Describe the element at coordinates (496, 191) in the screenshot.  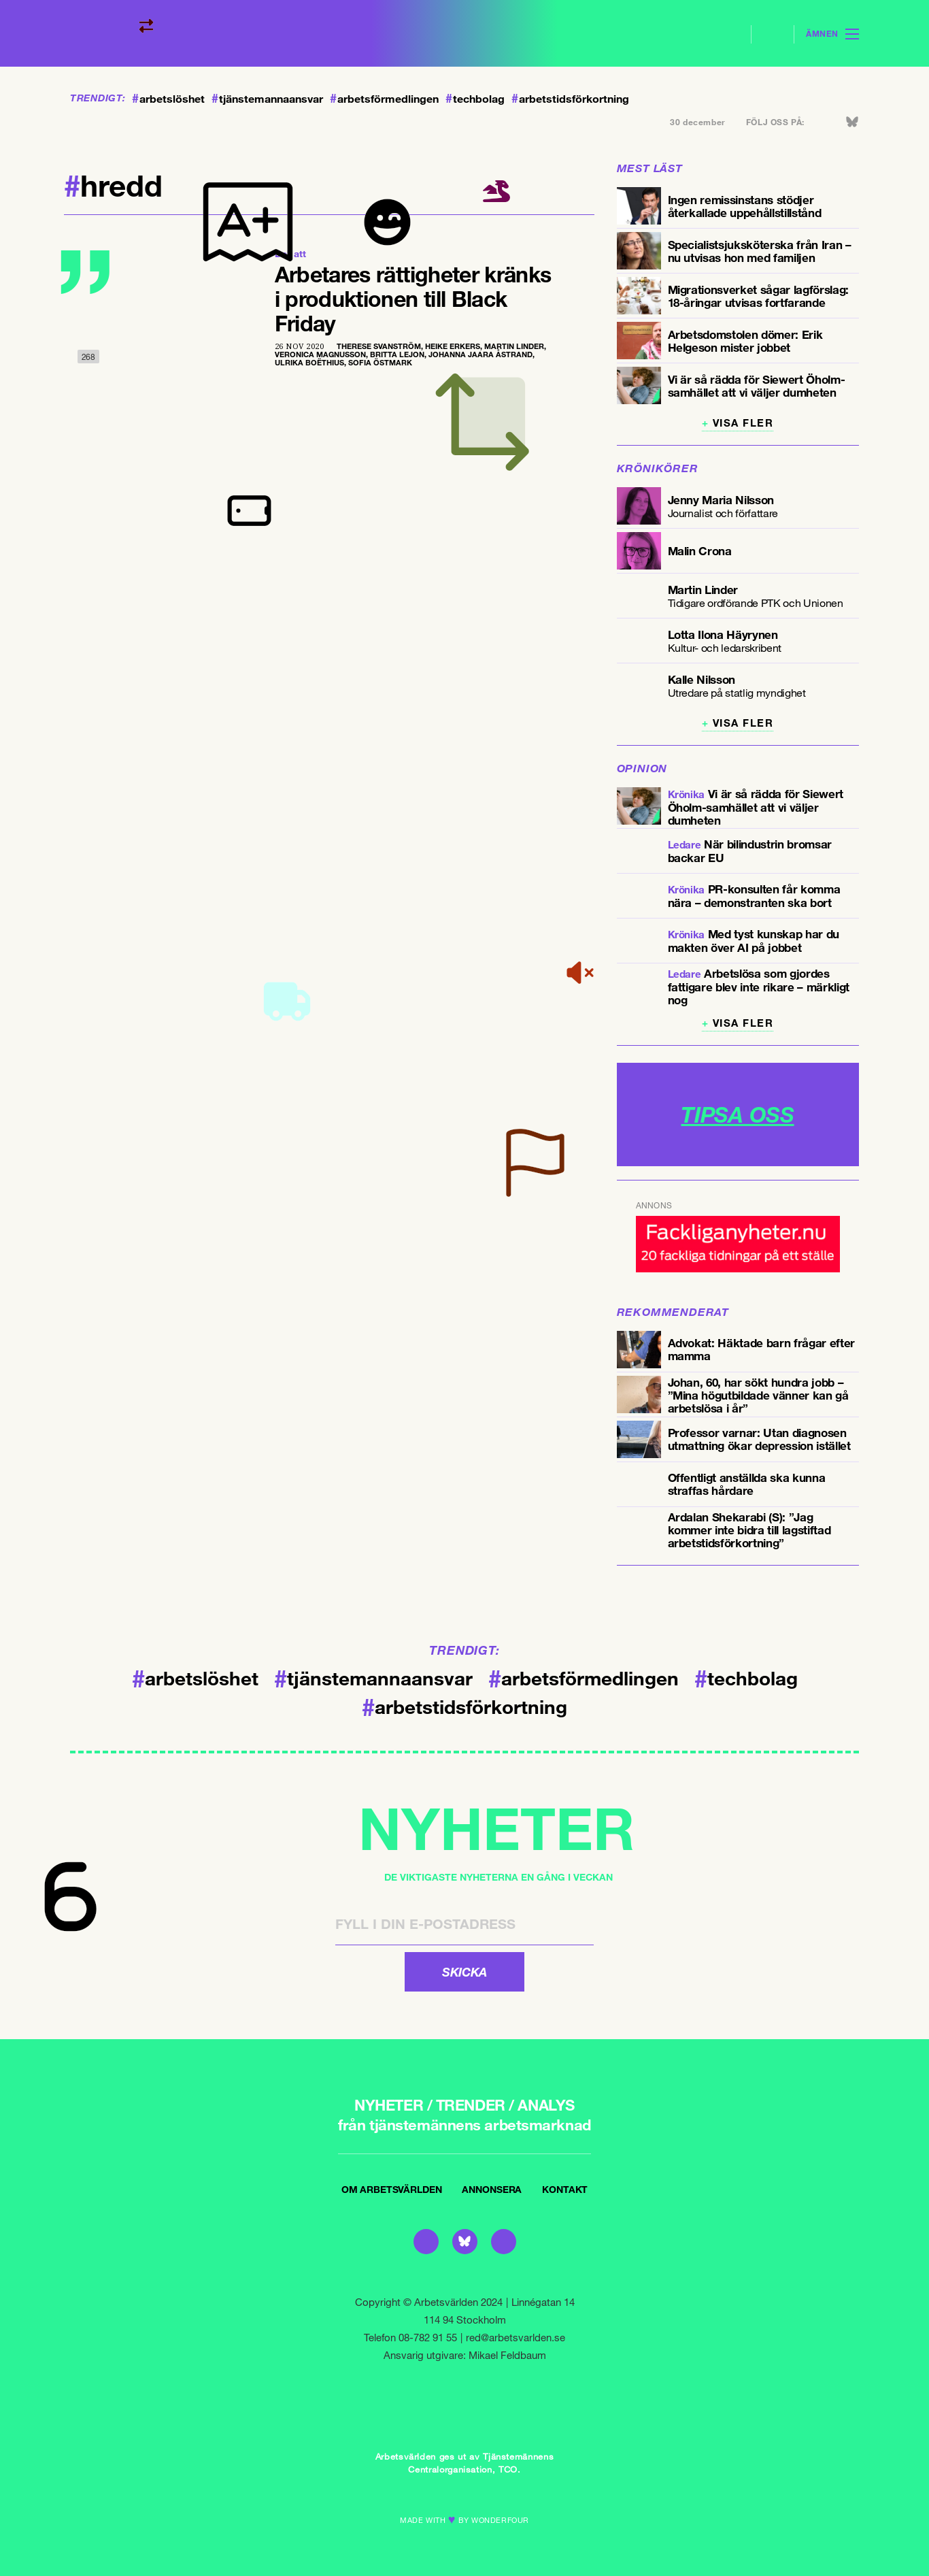
I see `access fantasy or gaming content` at that location.